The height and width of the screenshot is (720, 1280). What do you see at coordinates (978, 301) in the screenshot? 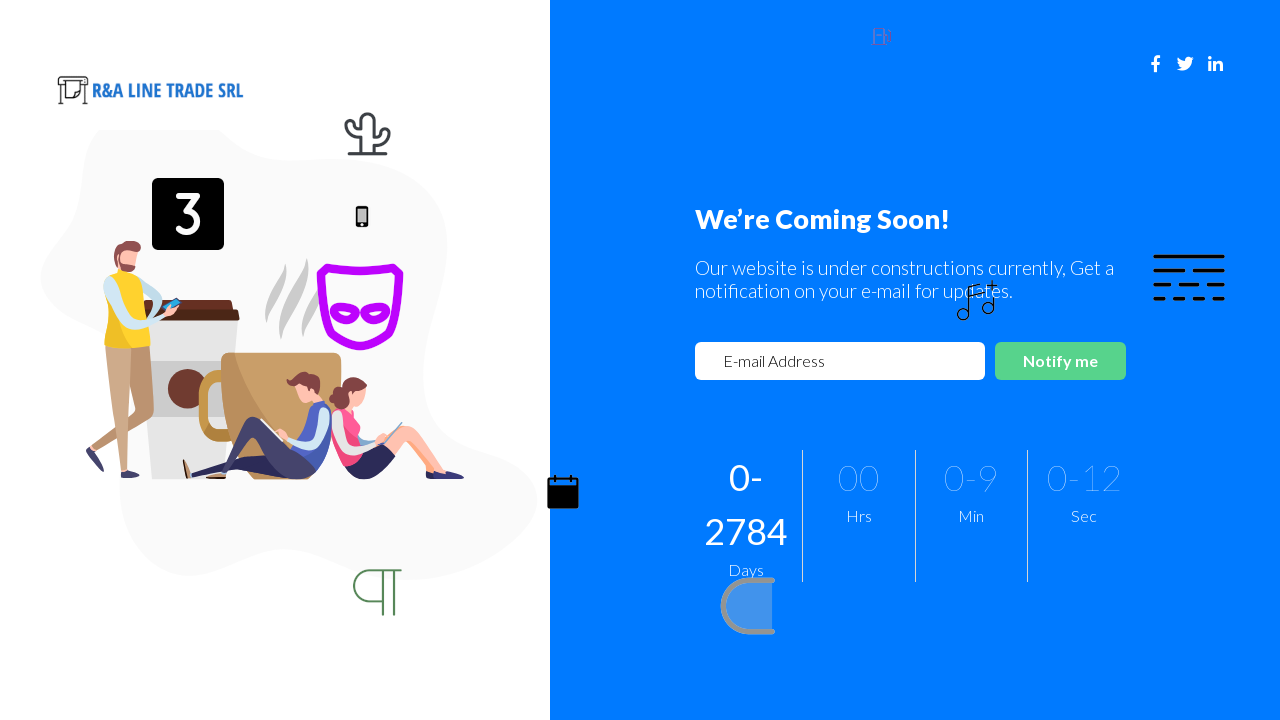
I see `add a new song to your library` at bounding box center [978, 301].